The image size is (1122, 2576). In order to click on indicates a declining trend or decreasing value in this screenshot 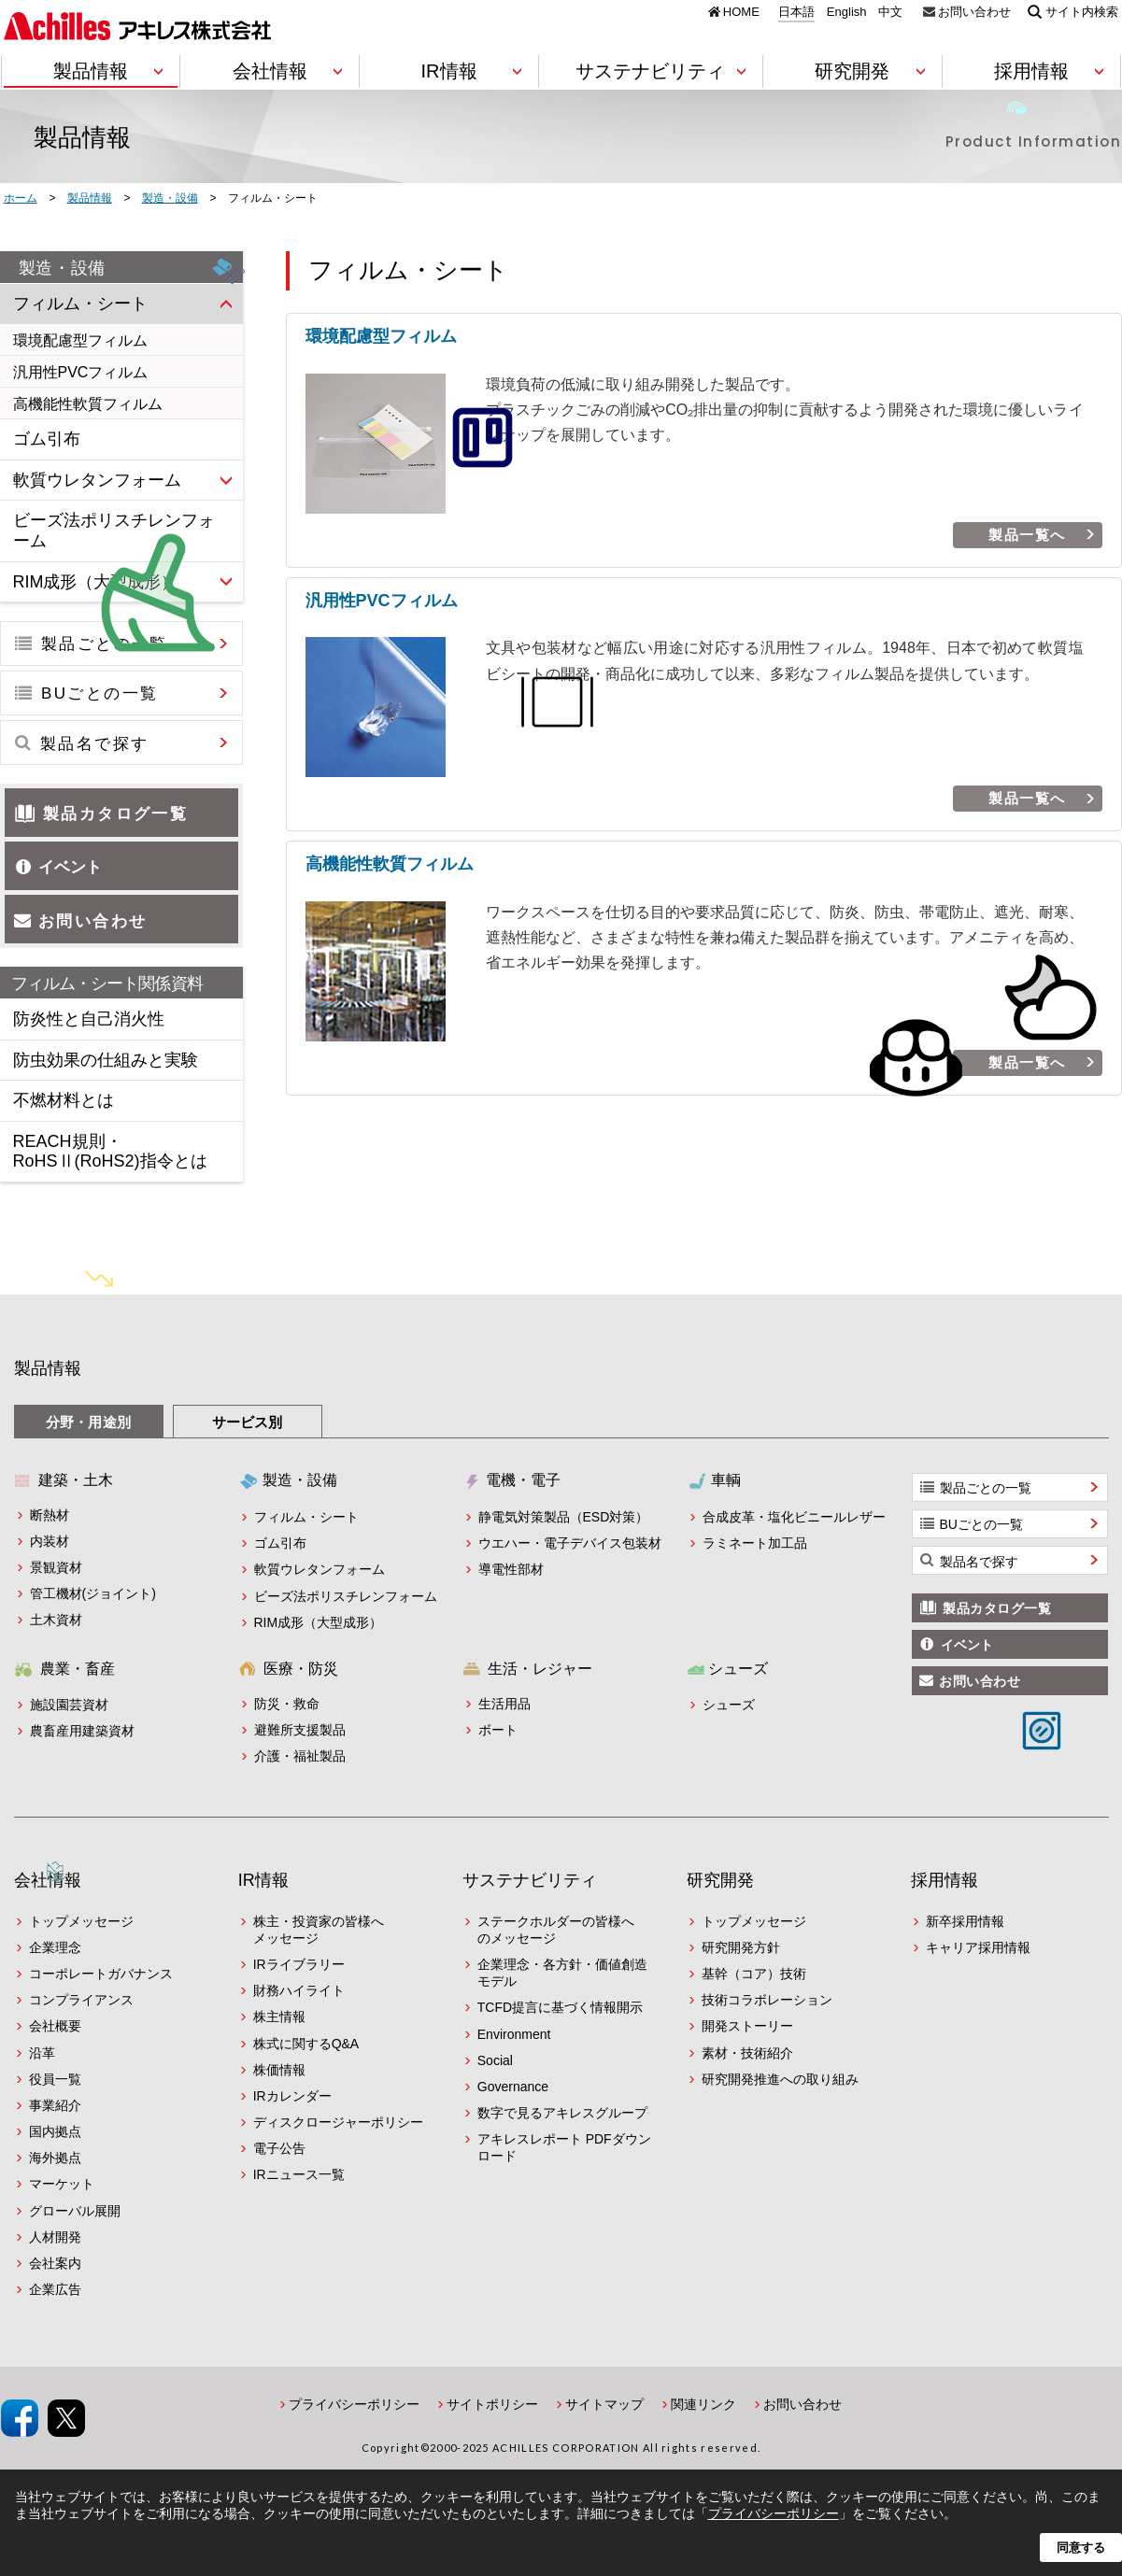, I will do `click(99, 1279)`.